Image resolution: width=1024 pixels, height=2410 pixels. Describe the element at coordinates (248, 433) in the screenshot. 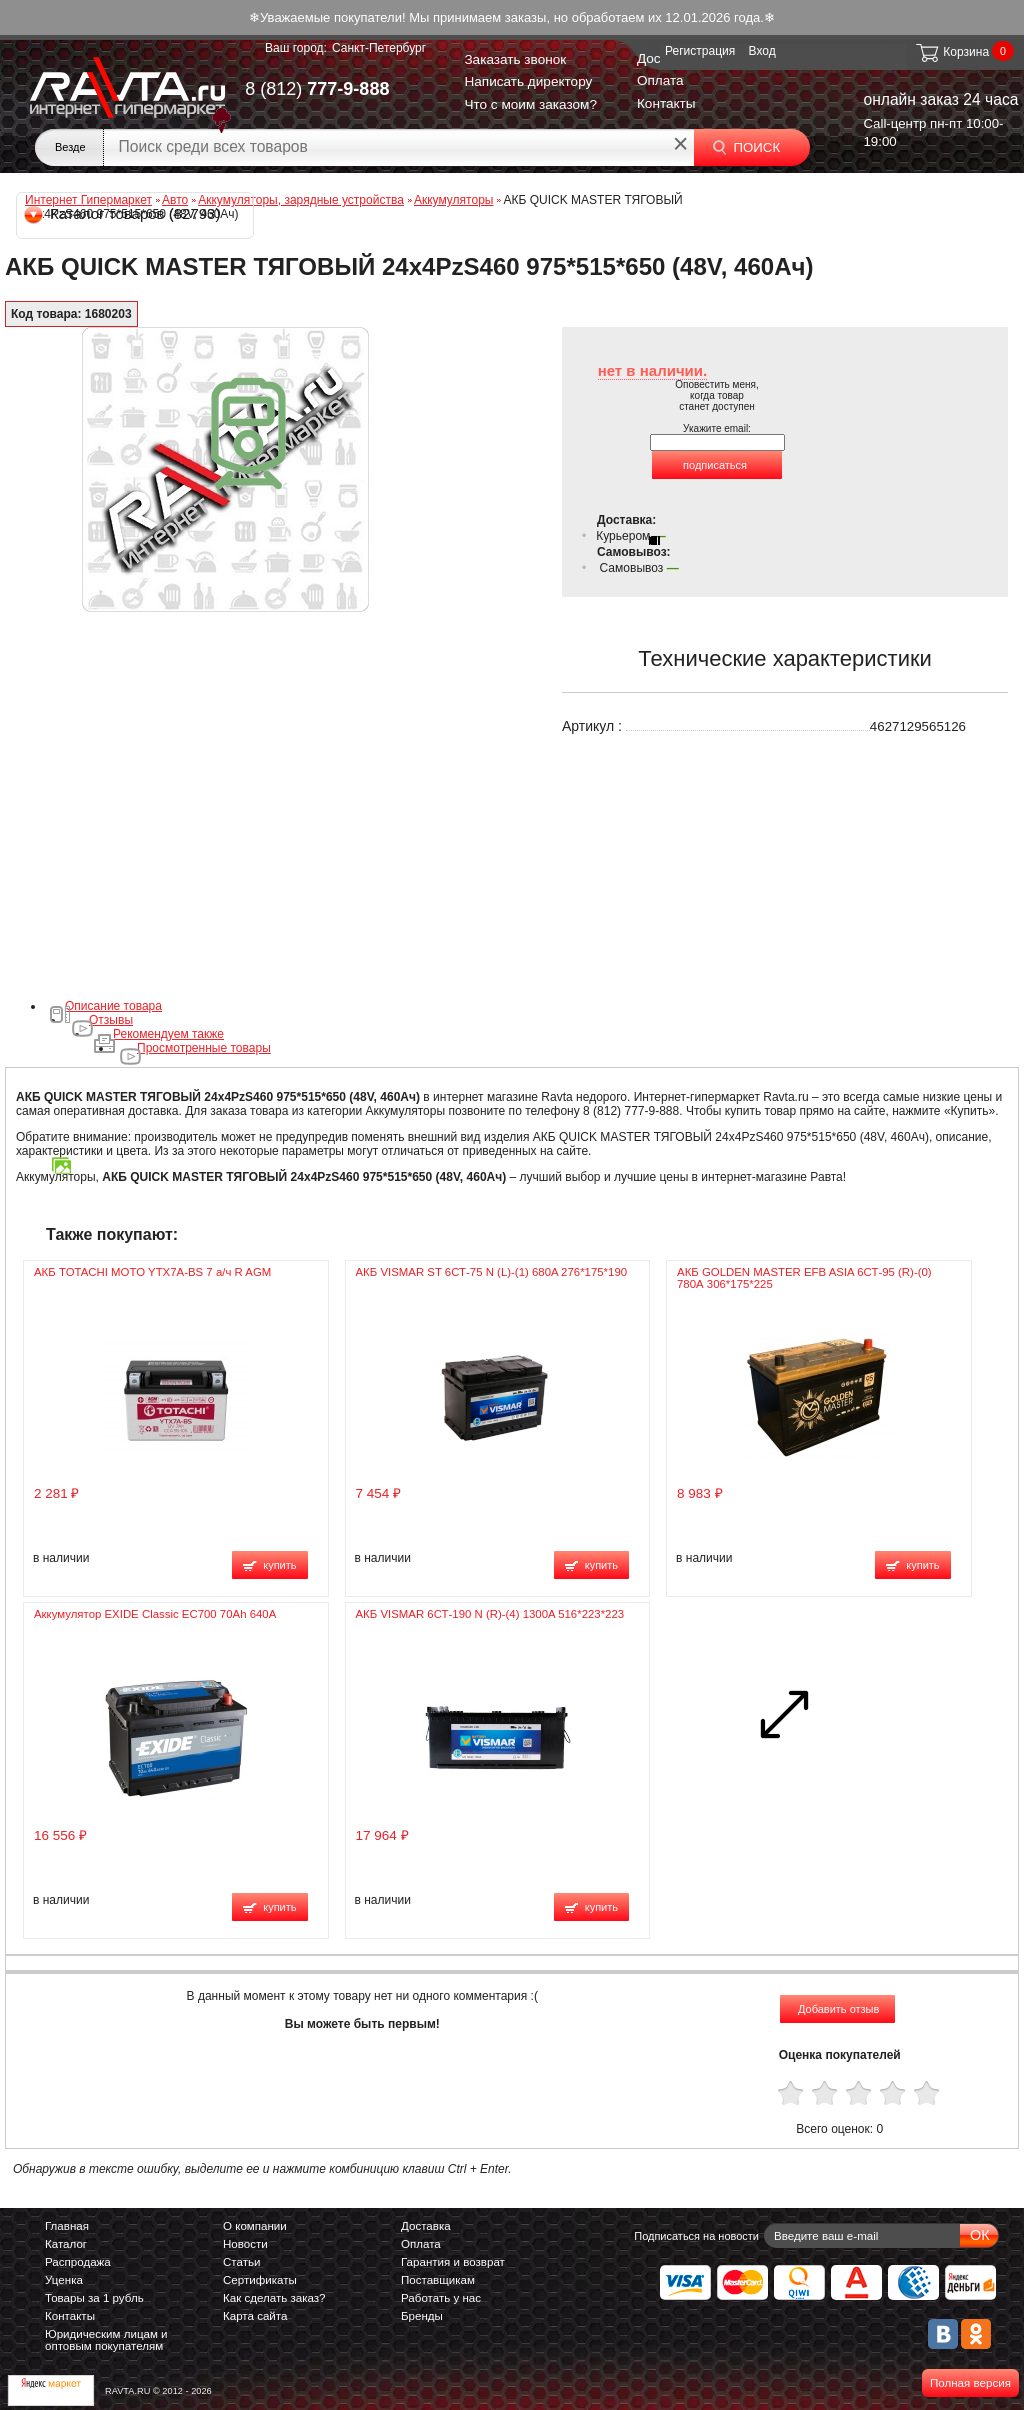

I see `view train schedules or routes` at that location.